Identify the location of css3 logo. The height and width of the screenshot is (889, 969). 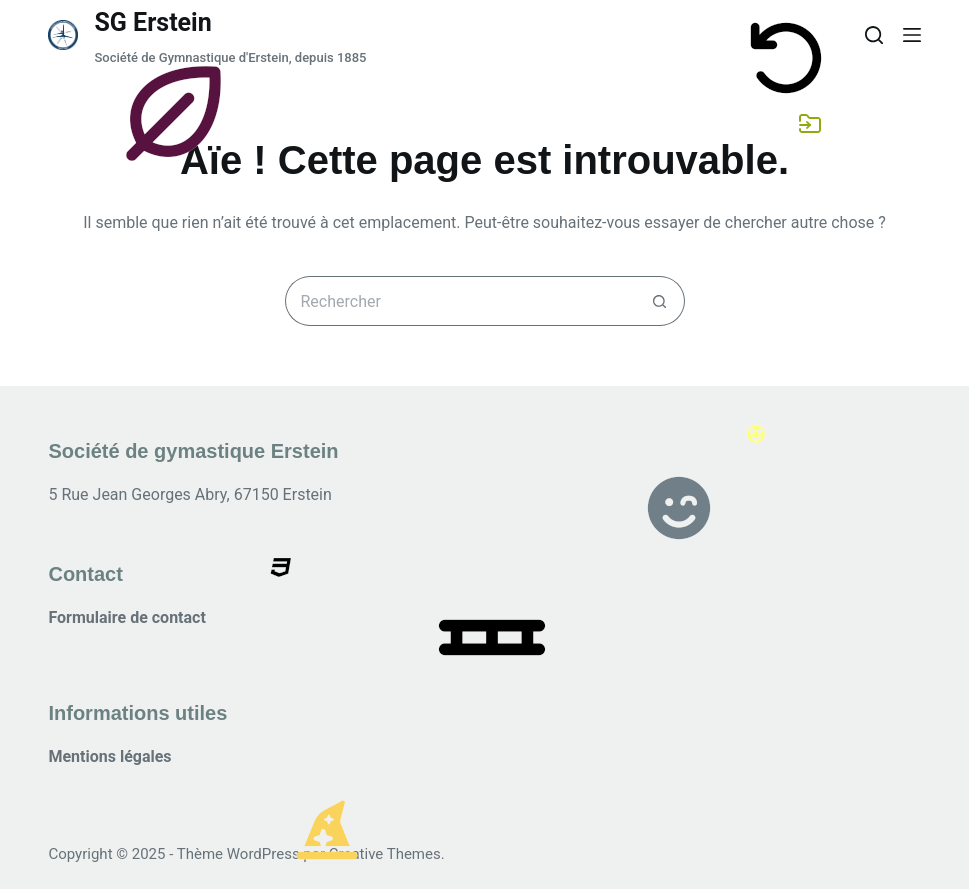
(281, 567).